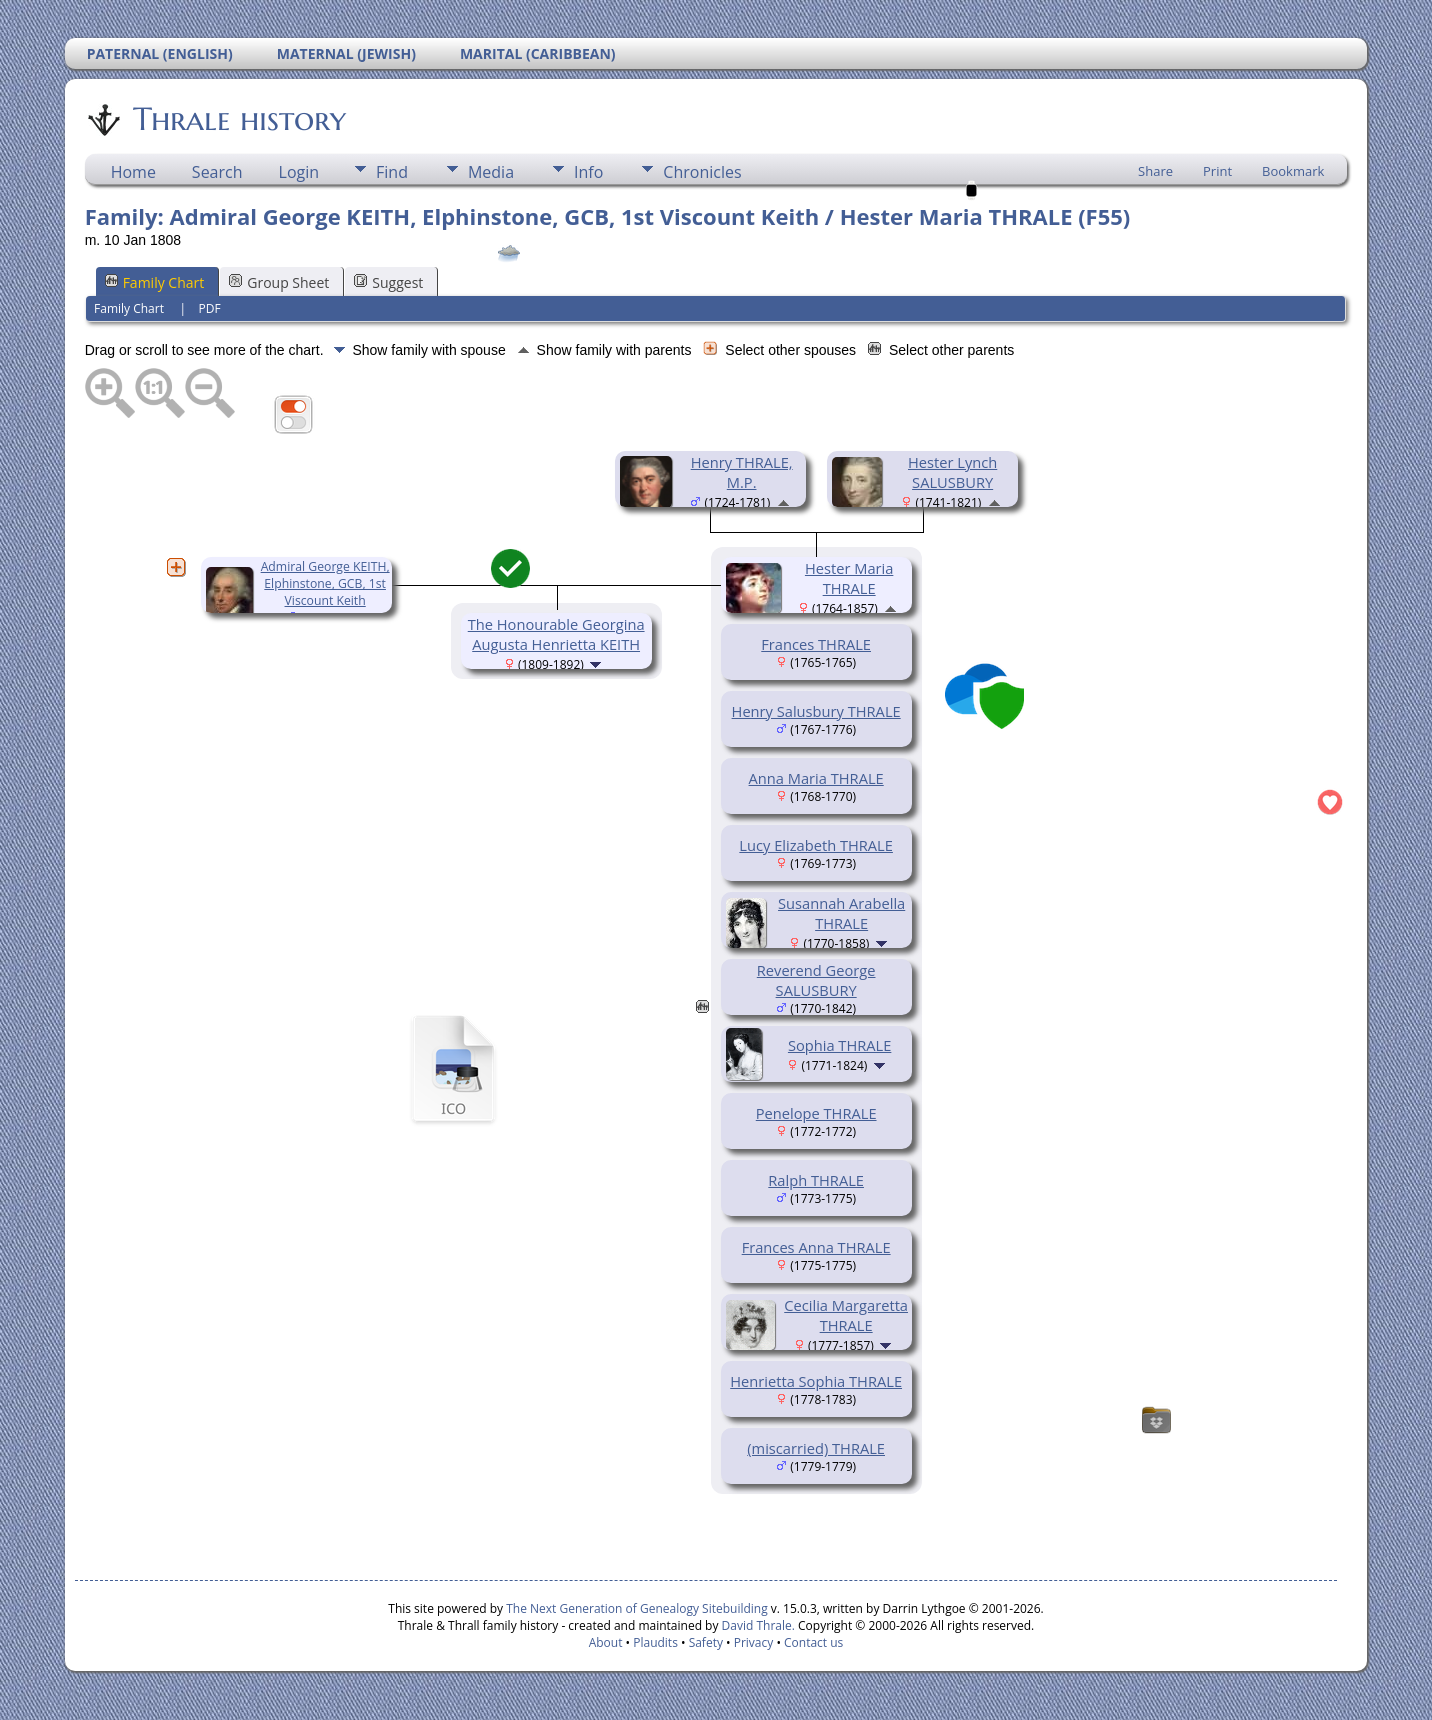 This screenshot has height=1720, width=1432. I want to click on mark item as favorite, so click(1330, 802).